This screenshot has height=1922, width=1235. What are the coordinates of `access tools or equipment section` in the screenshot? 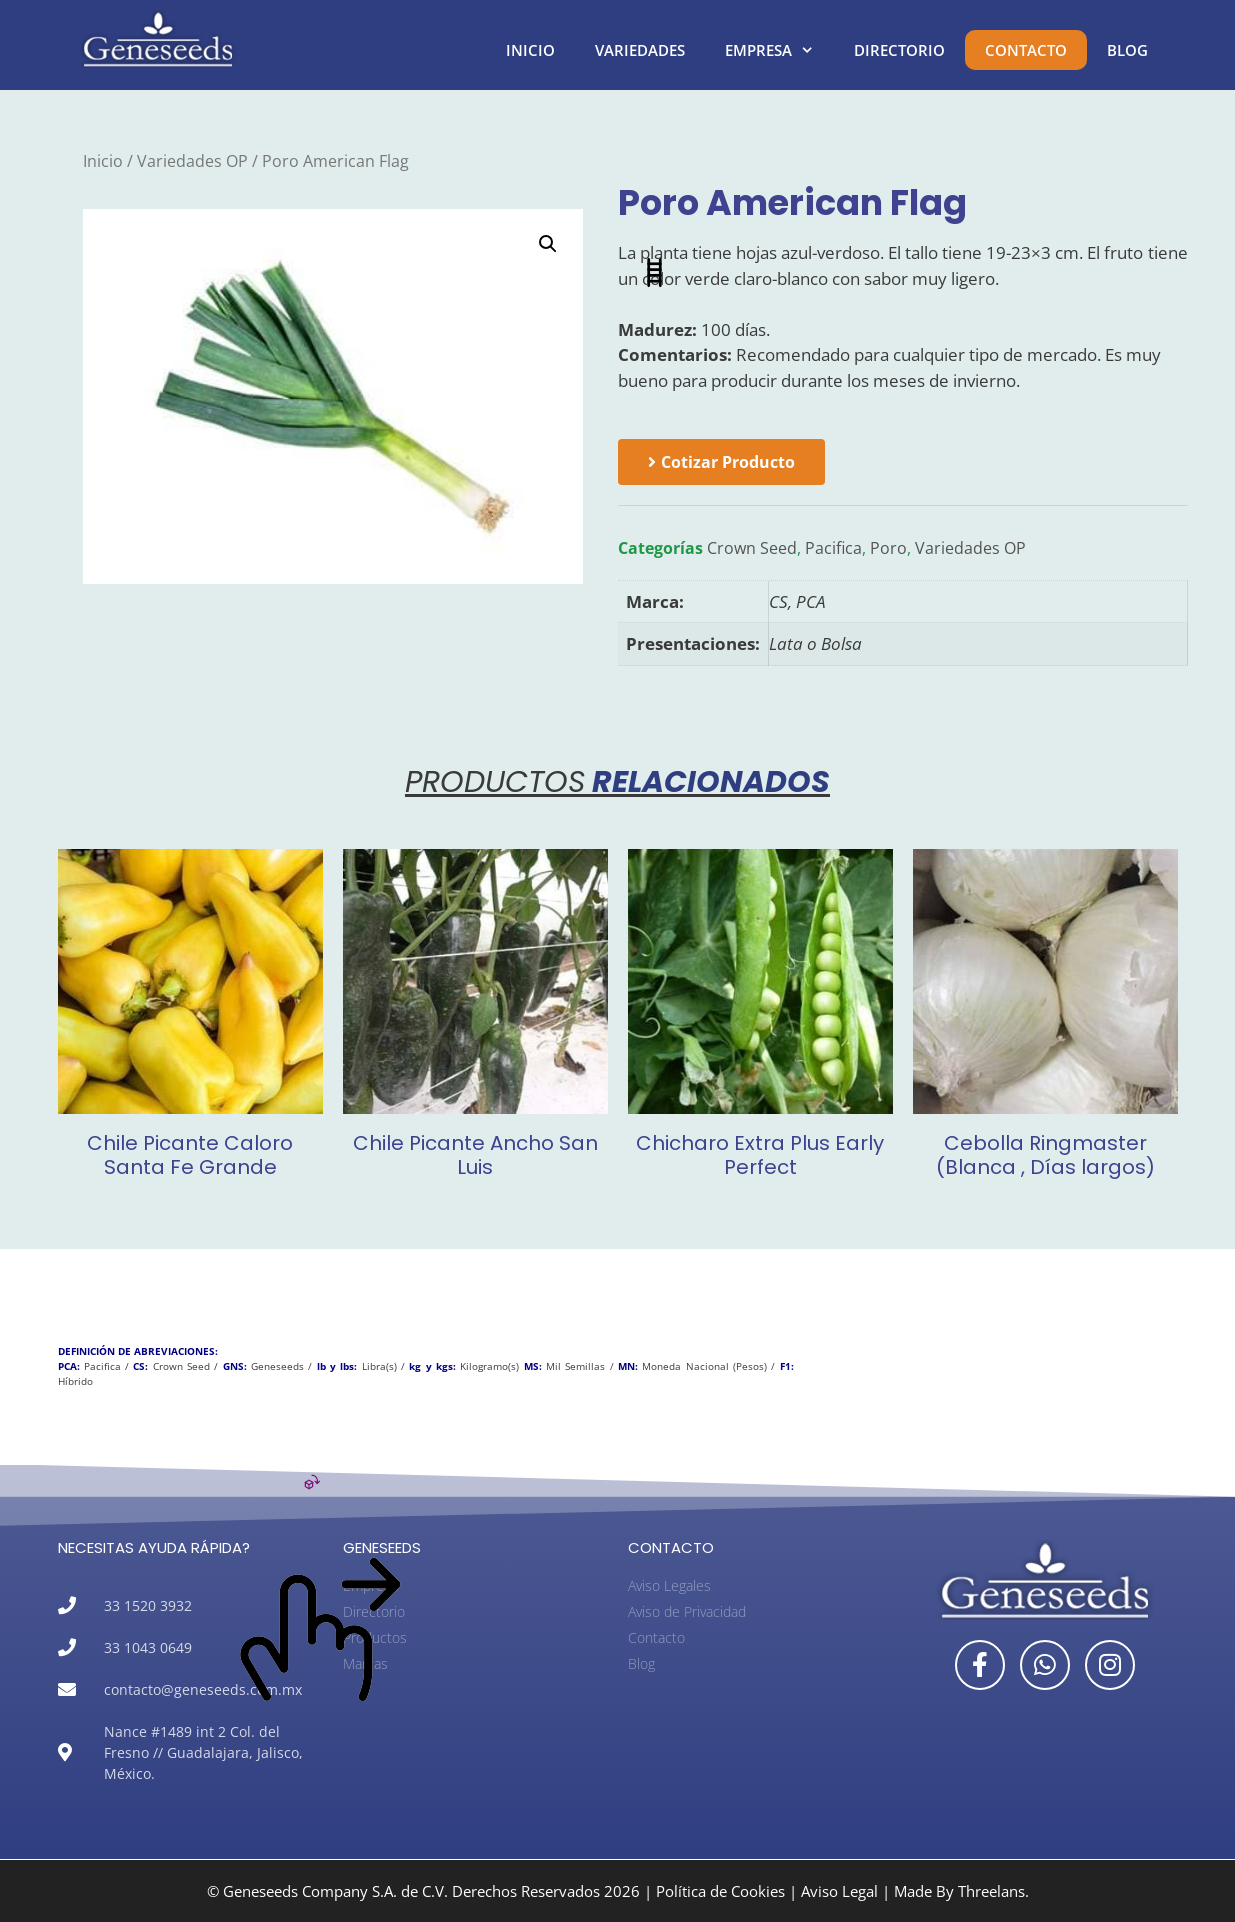 It's located at (654, 272).